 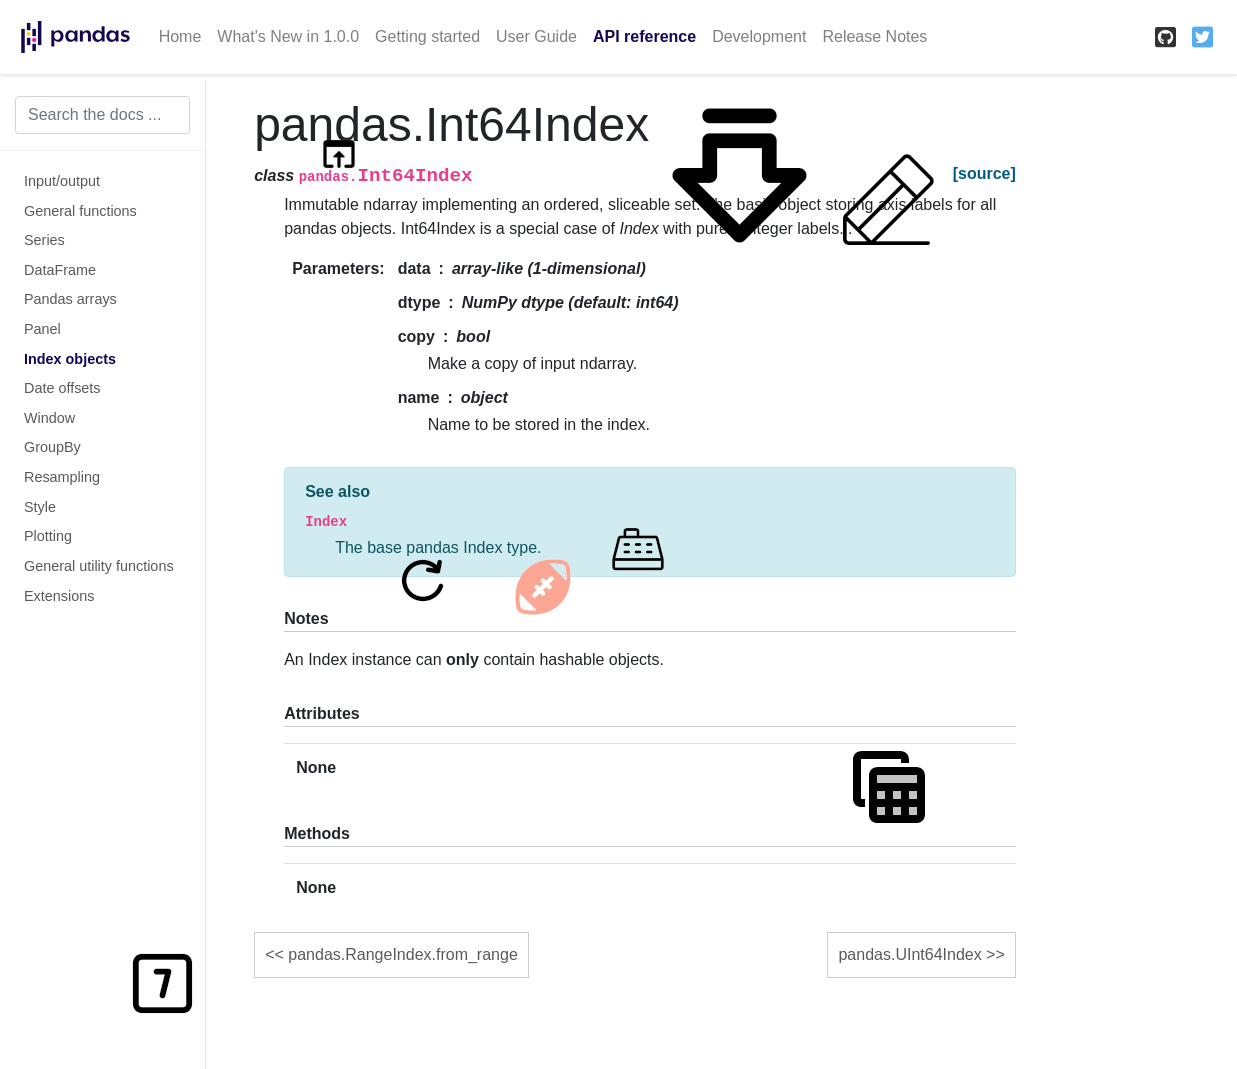 I want to click on open link in browser, so click(x=339, y=154).